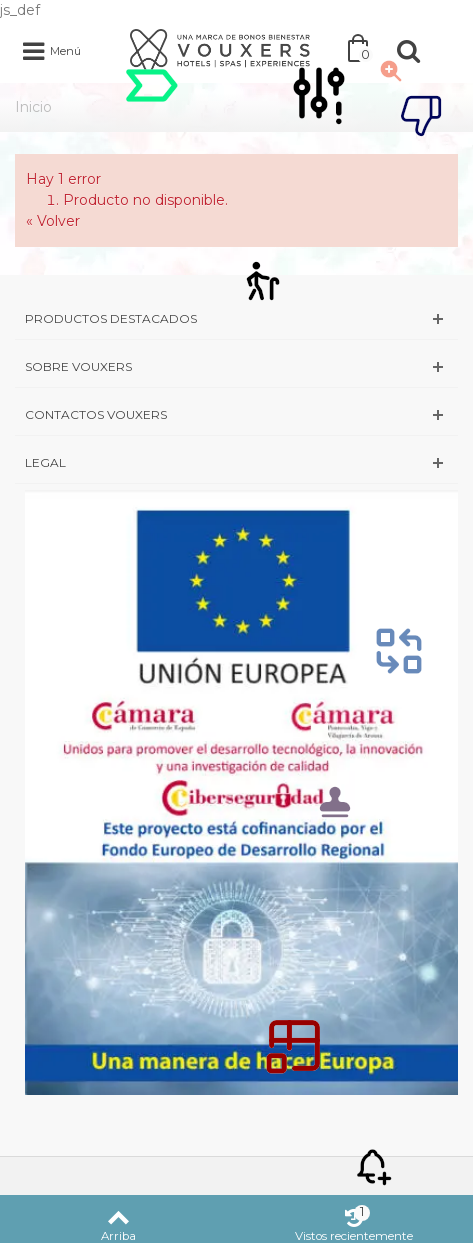 This screenshot has width=473, height=1243. What do you see at coordinates (421, 116) in the screenshot?
I see `dislike or downvote content` at bounding box center [421, 116].